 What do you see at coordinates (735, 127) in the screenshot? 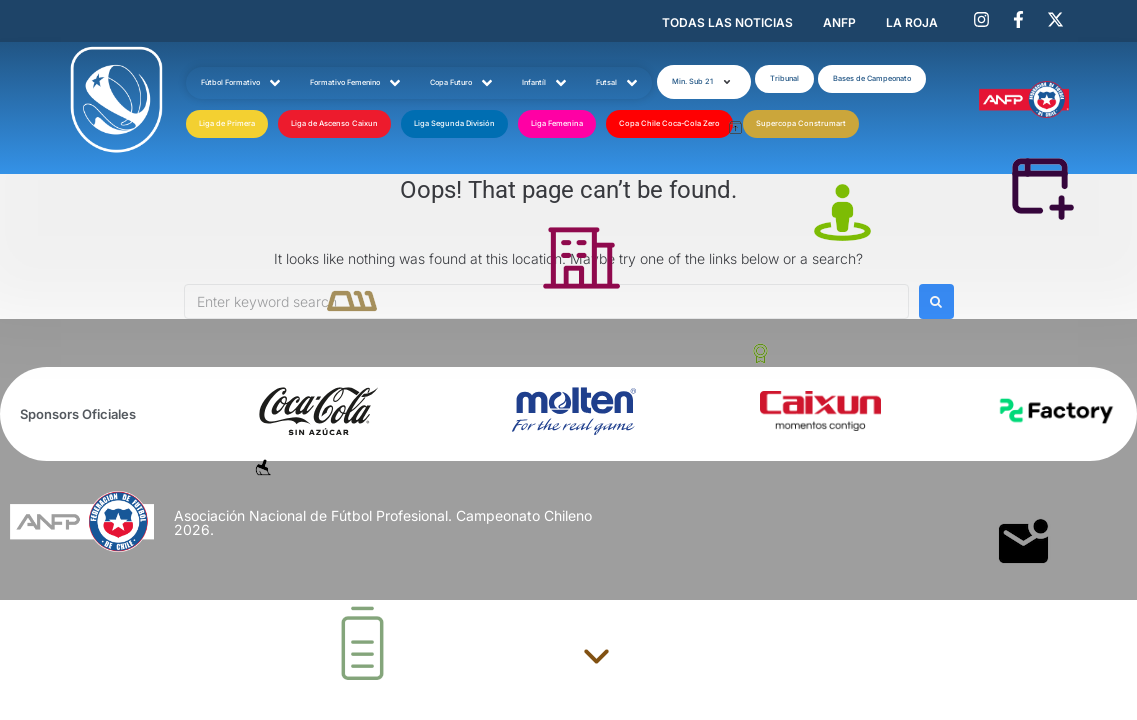
I see `upload a file or package` at bounding box center [735, 127].